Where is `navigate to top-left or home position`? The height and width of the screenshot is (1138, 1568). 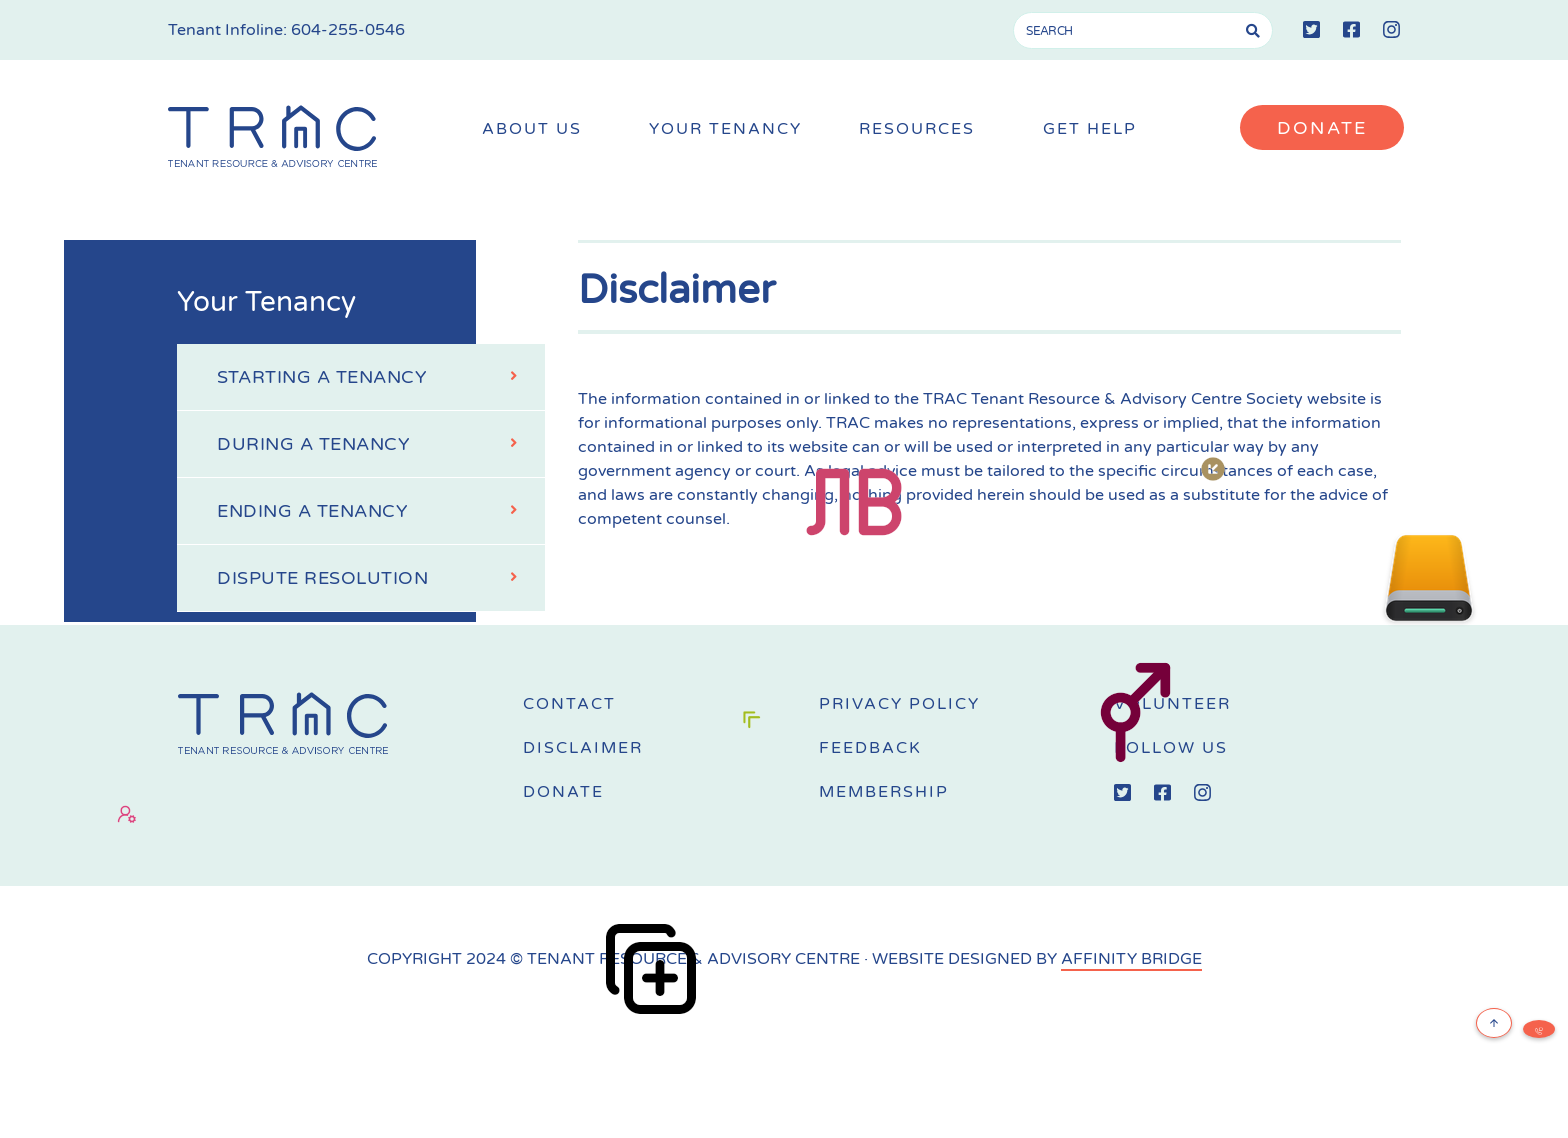 navigate to top-left or home position is located at coordinates (750, 718).